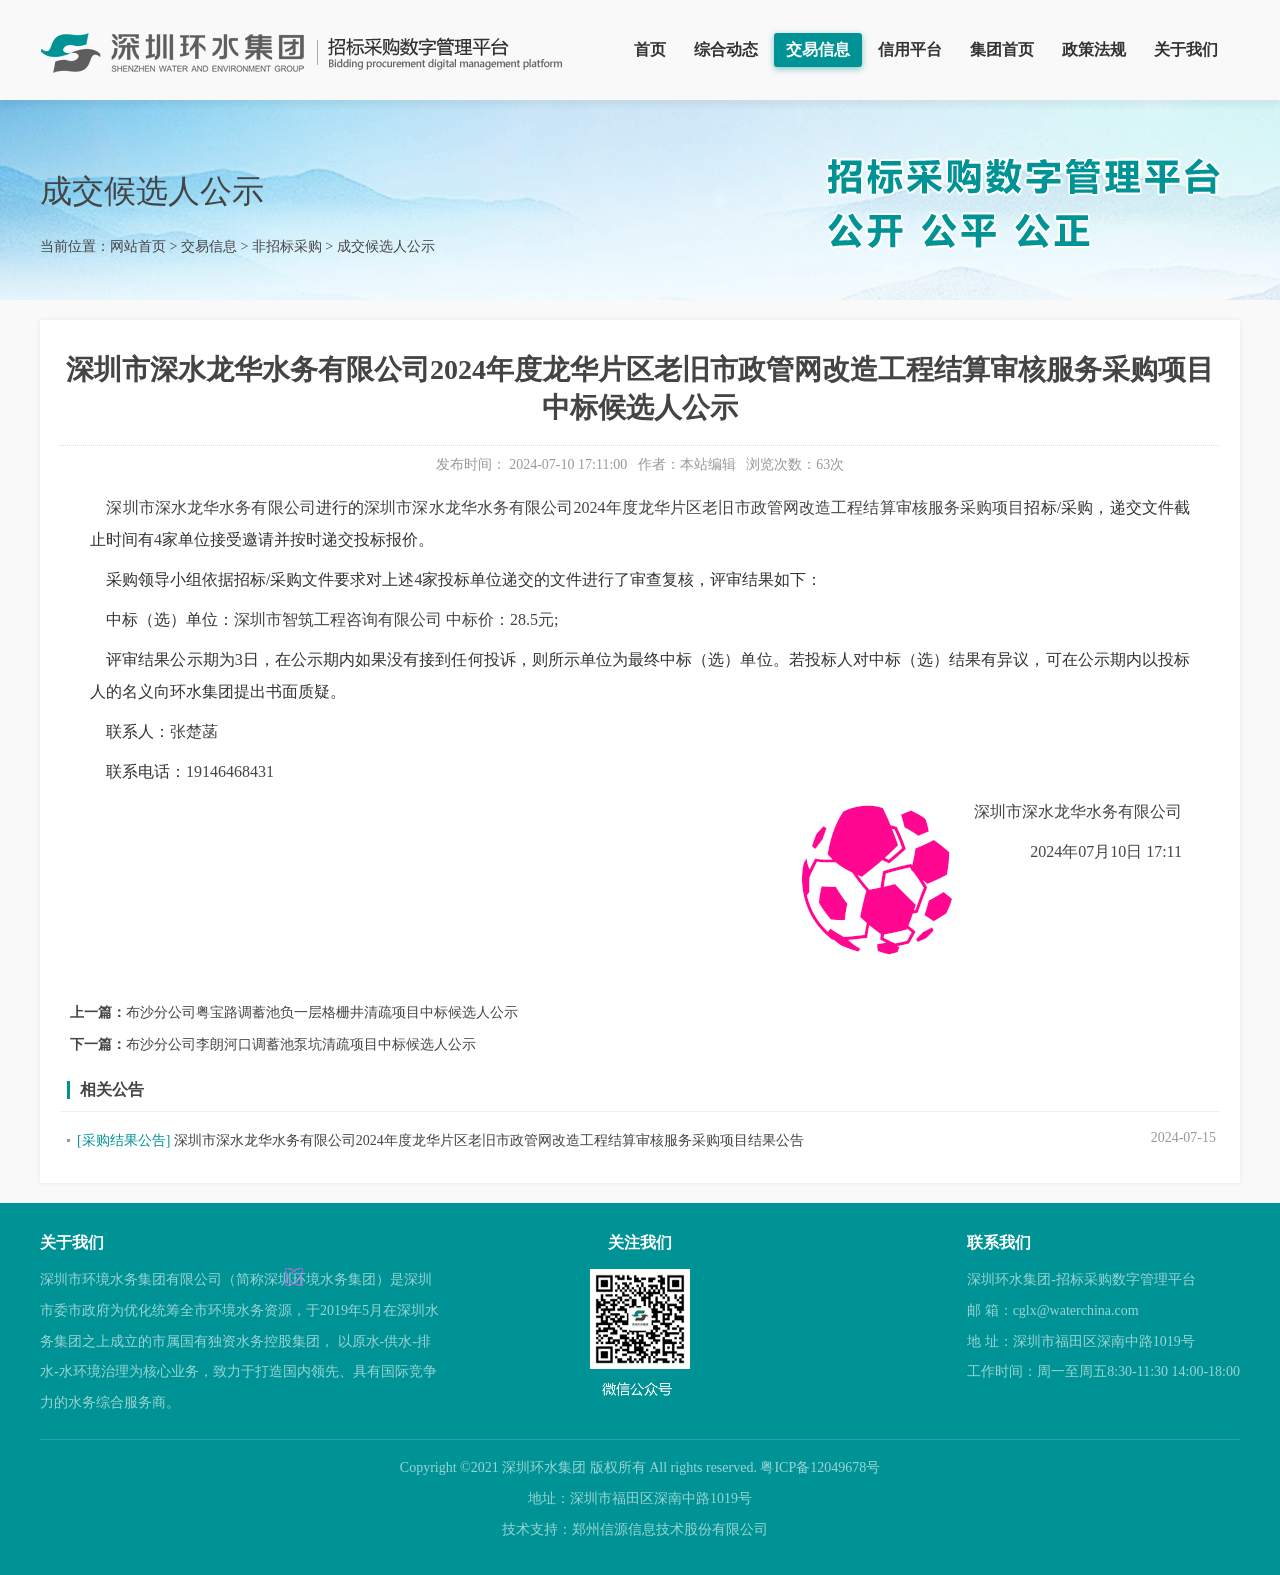 The image size is (1280, 1575). I want to click on view Indian Super League football content, so click(877, 880).